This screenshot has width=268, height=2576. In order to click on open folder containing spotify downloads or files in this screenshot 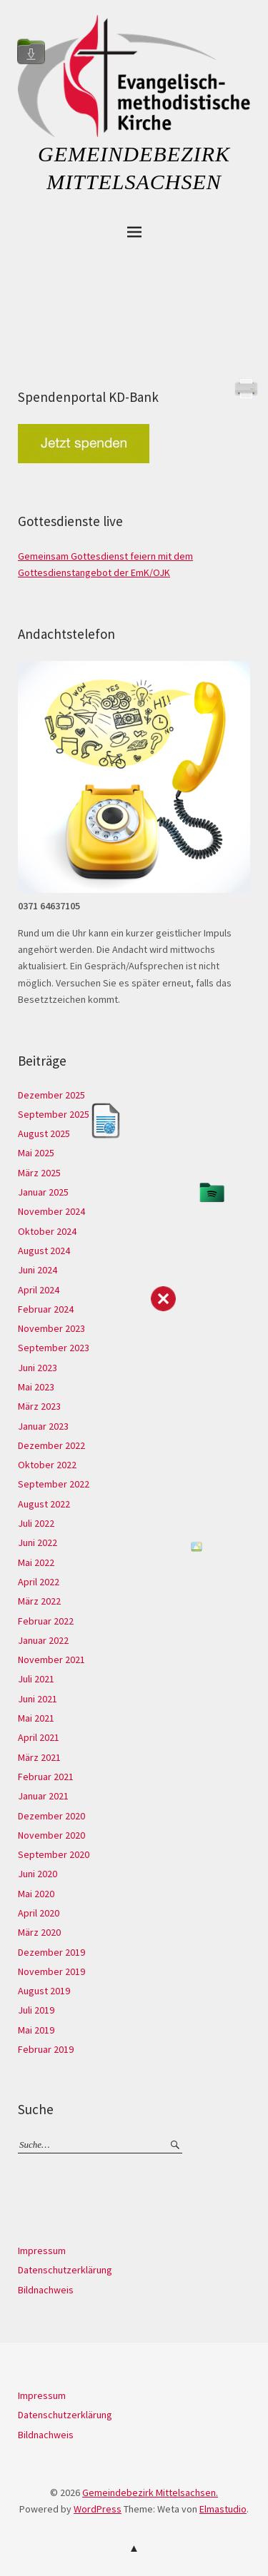, I will do `click(212, 1193)`.